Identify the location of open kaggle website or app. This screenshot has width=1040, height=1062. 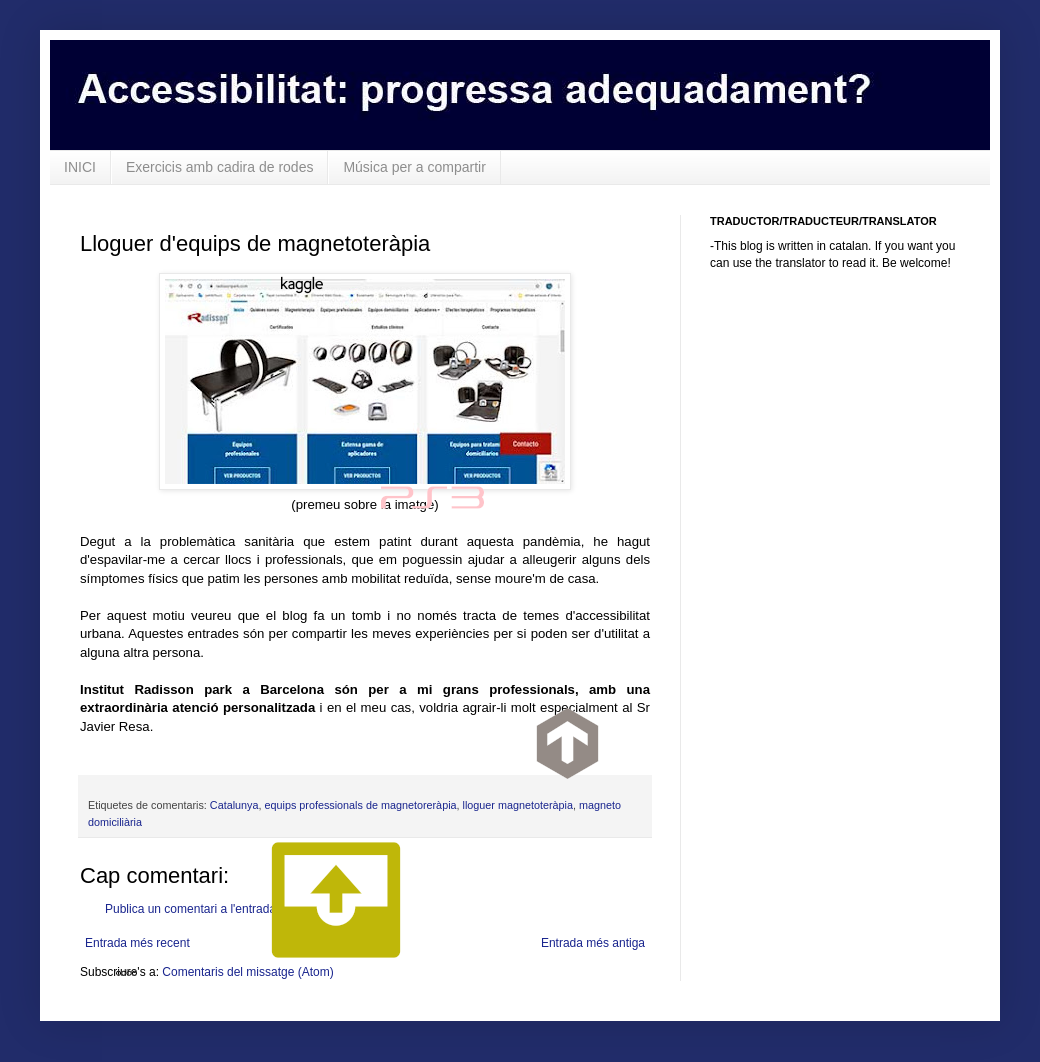
(302, 285).